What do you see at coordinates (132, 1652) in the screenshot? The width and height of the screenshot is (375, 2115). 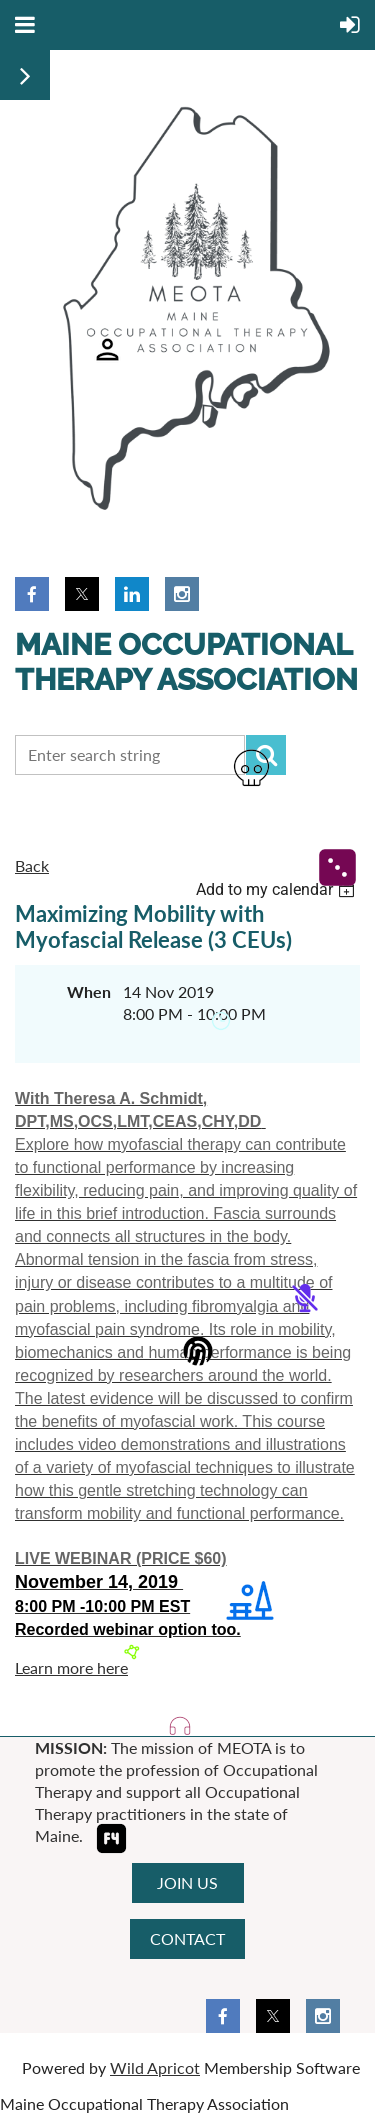 I see `access polygon or shape drawing tool` at bounding box center [132, 1652].